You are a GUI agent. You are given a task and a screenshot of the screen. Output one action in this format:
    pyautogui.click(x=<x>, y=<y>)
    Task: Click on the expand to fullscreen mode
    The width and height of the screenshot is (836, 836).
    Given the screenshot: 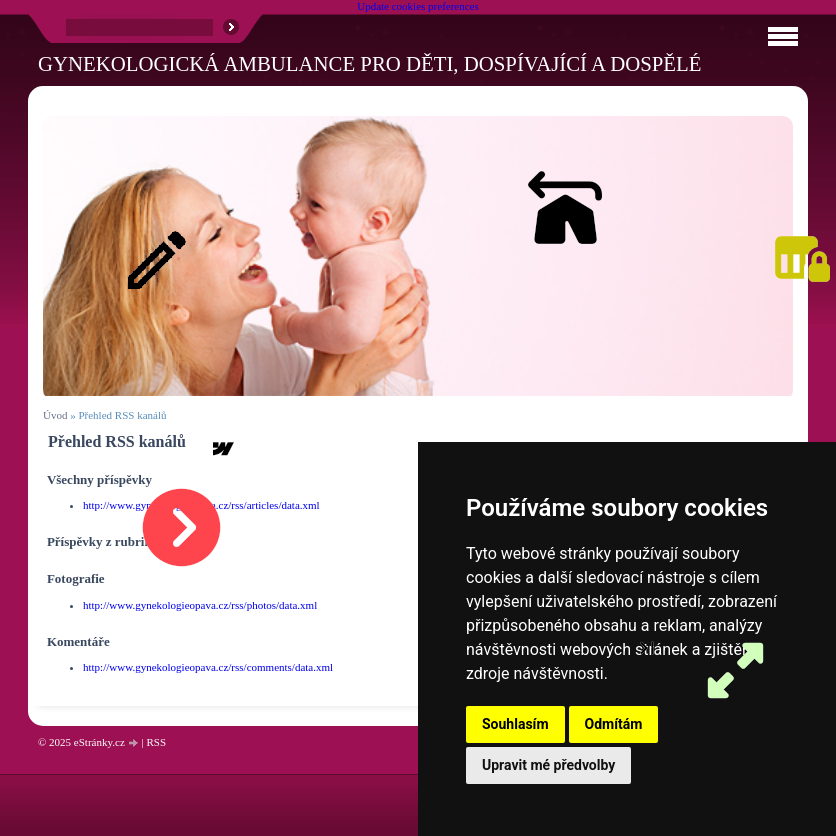 What is the action you would take?
    pyautogui.click(x=735, y=670)
    